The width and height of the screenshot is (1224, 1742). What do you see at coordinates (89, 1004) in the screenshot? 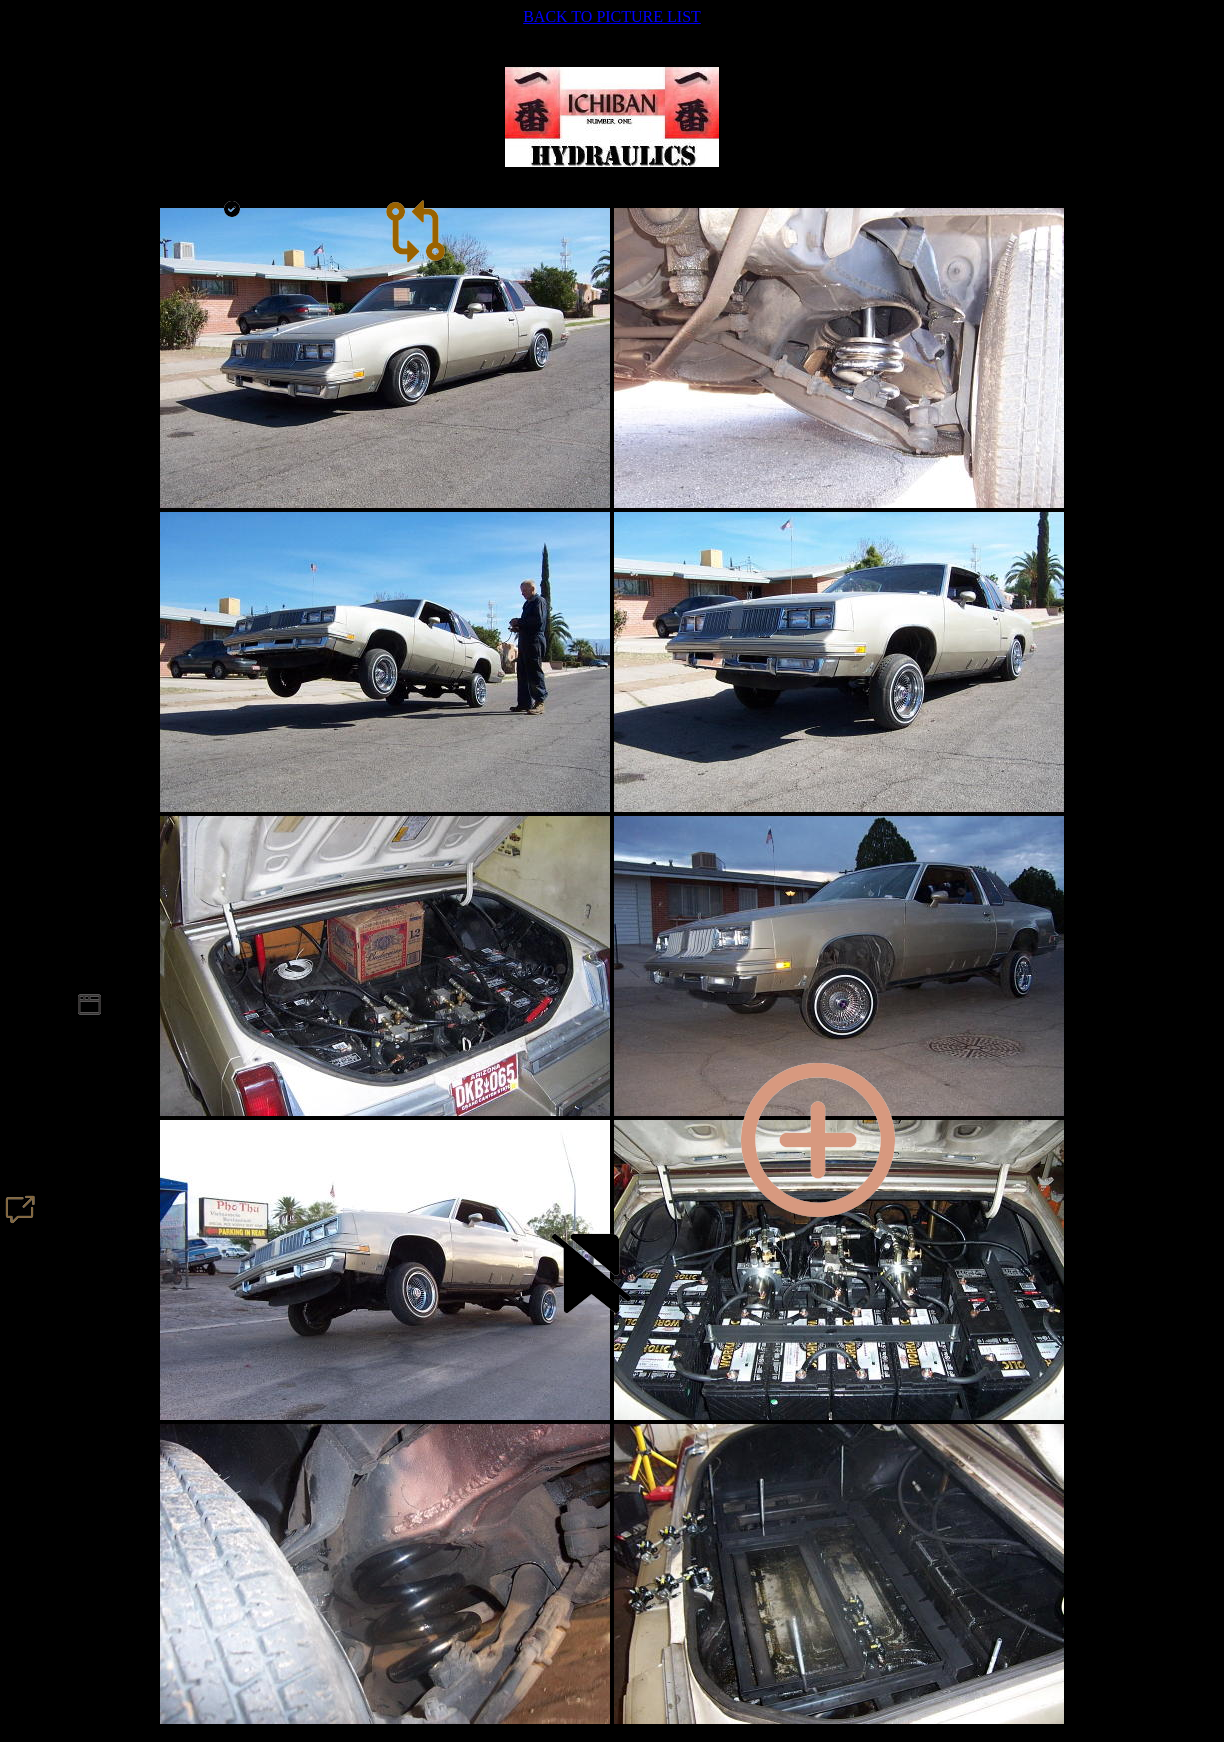
I see `open in browser window` at bounding box center [89, 1004].